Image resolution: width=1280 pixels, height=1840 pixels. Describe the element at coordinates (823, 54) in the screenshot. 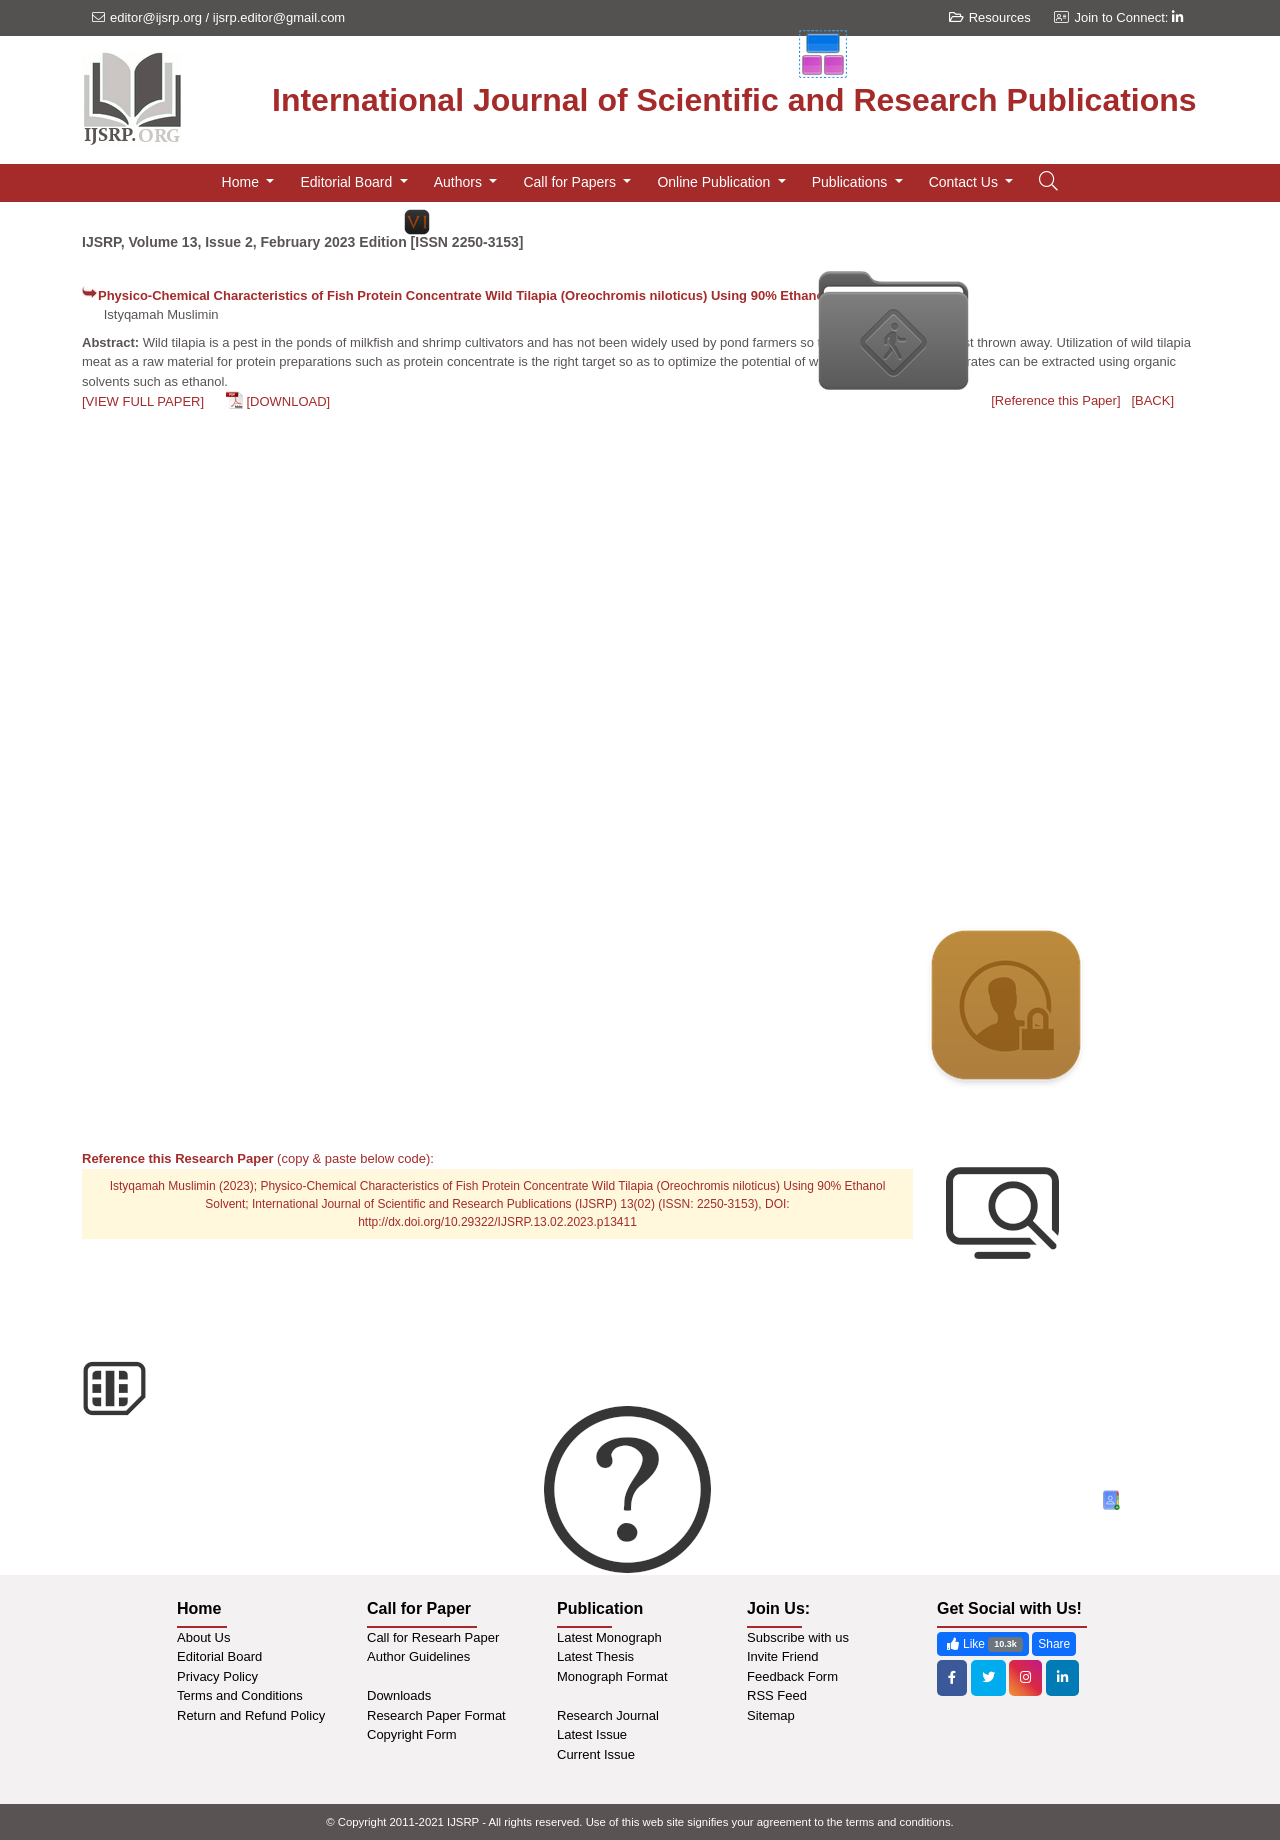

I see `select all items in the current view` at that location.